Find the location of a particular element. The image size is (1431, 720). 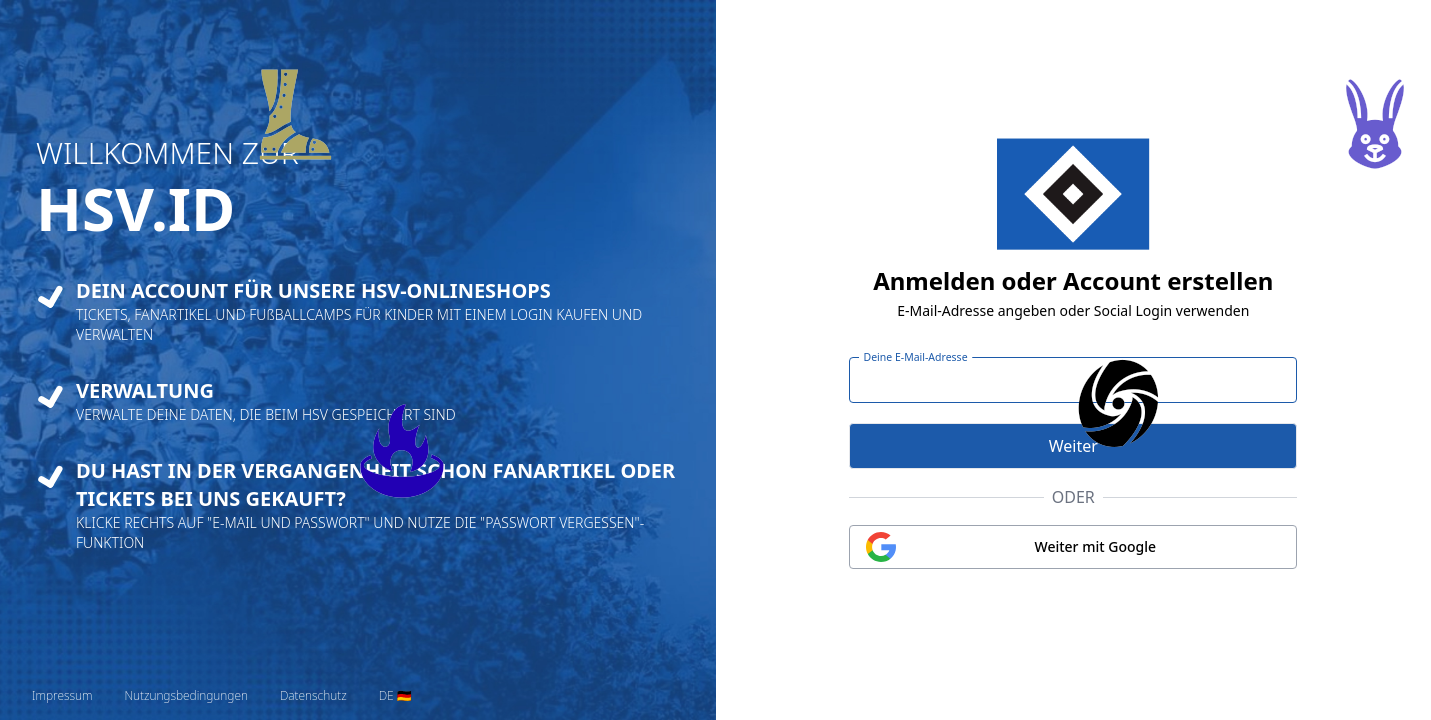

equip armor boots to your character is located at coordinates (295, 114).